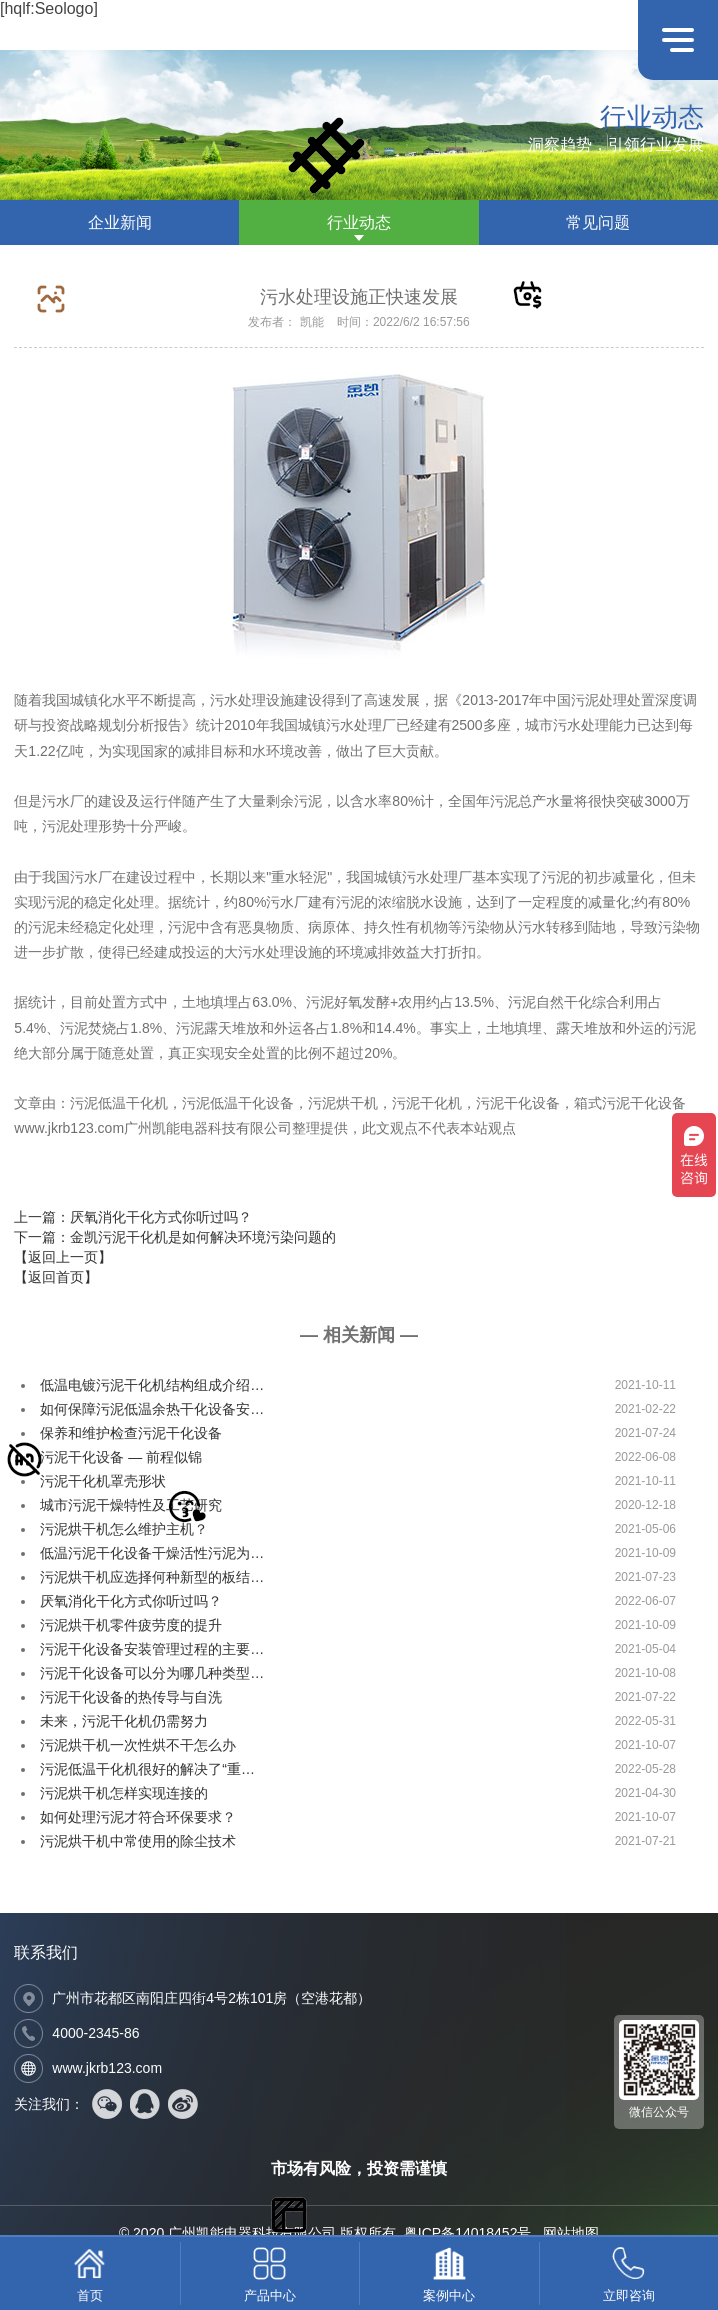  Describe the element at coordinates (24, 1459) in the screenshot. I see `ad-free mode enabled` at that location.